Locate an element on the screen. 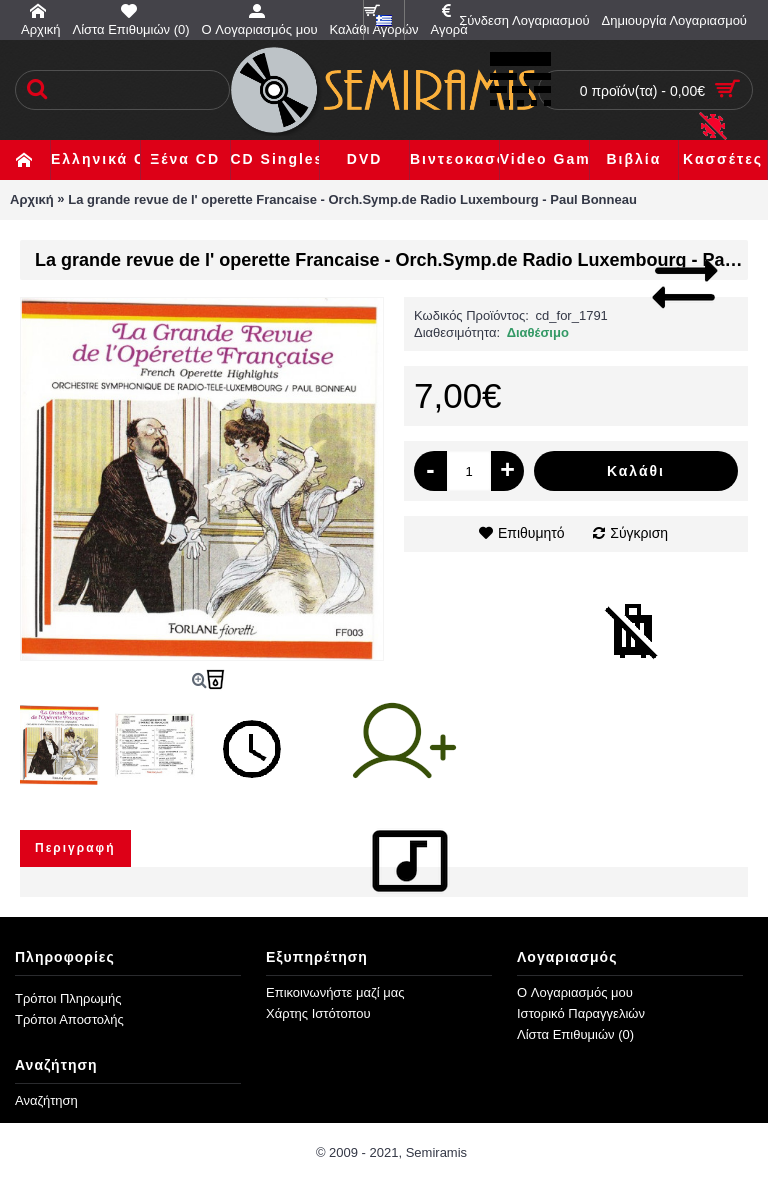  play or browse music videos is located at coordinates (410, 861).